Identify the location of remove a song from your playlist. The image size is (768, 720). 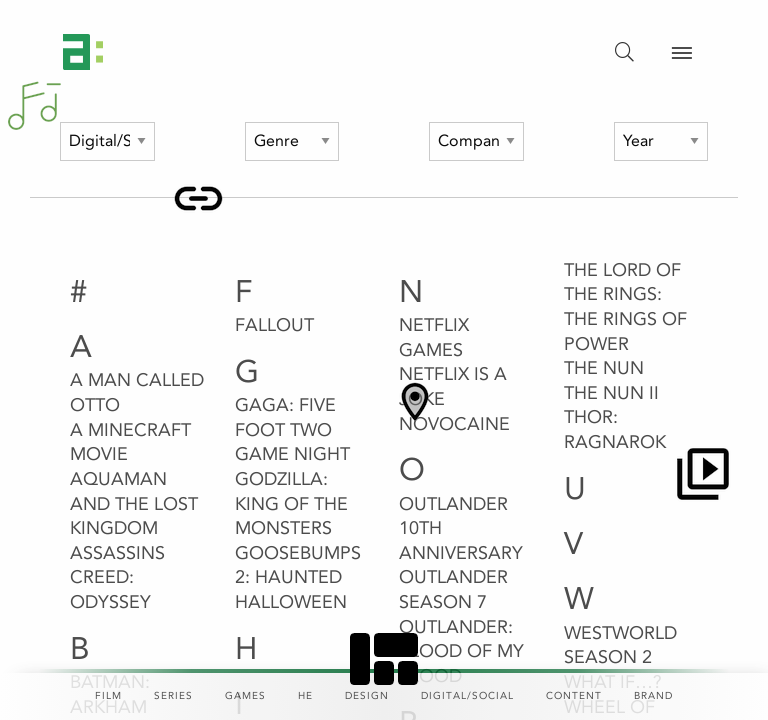
(35, 104).